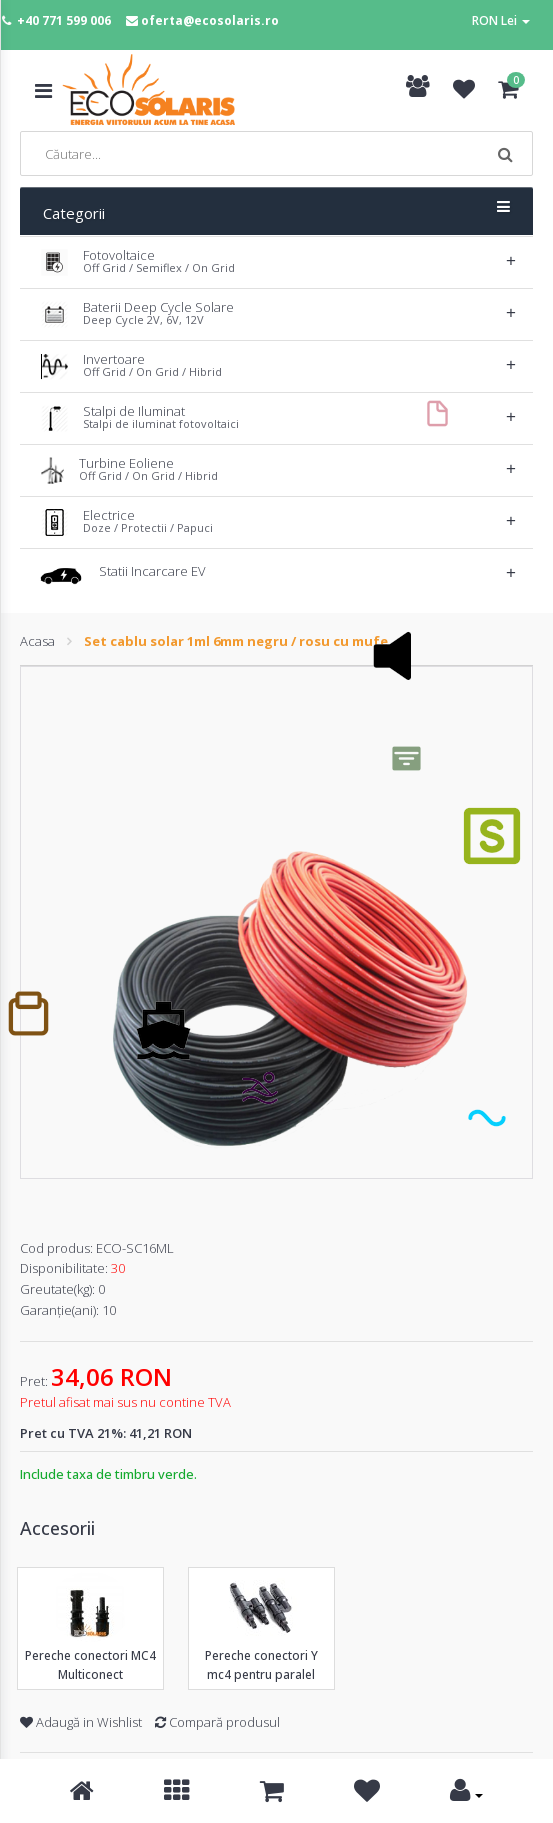 This screenshot has height=1823, width=553. I want to click on filter or sort content, so click(406, 758).